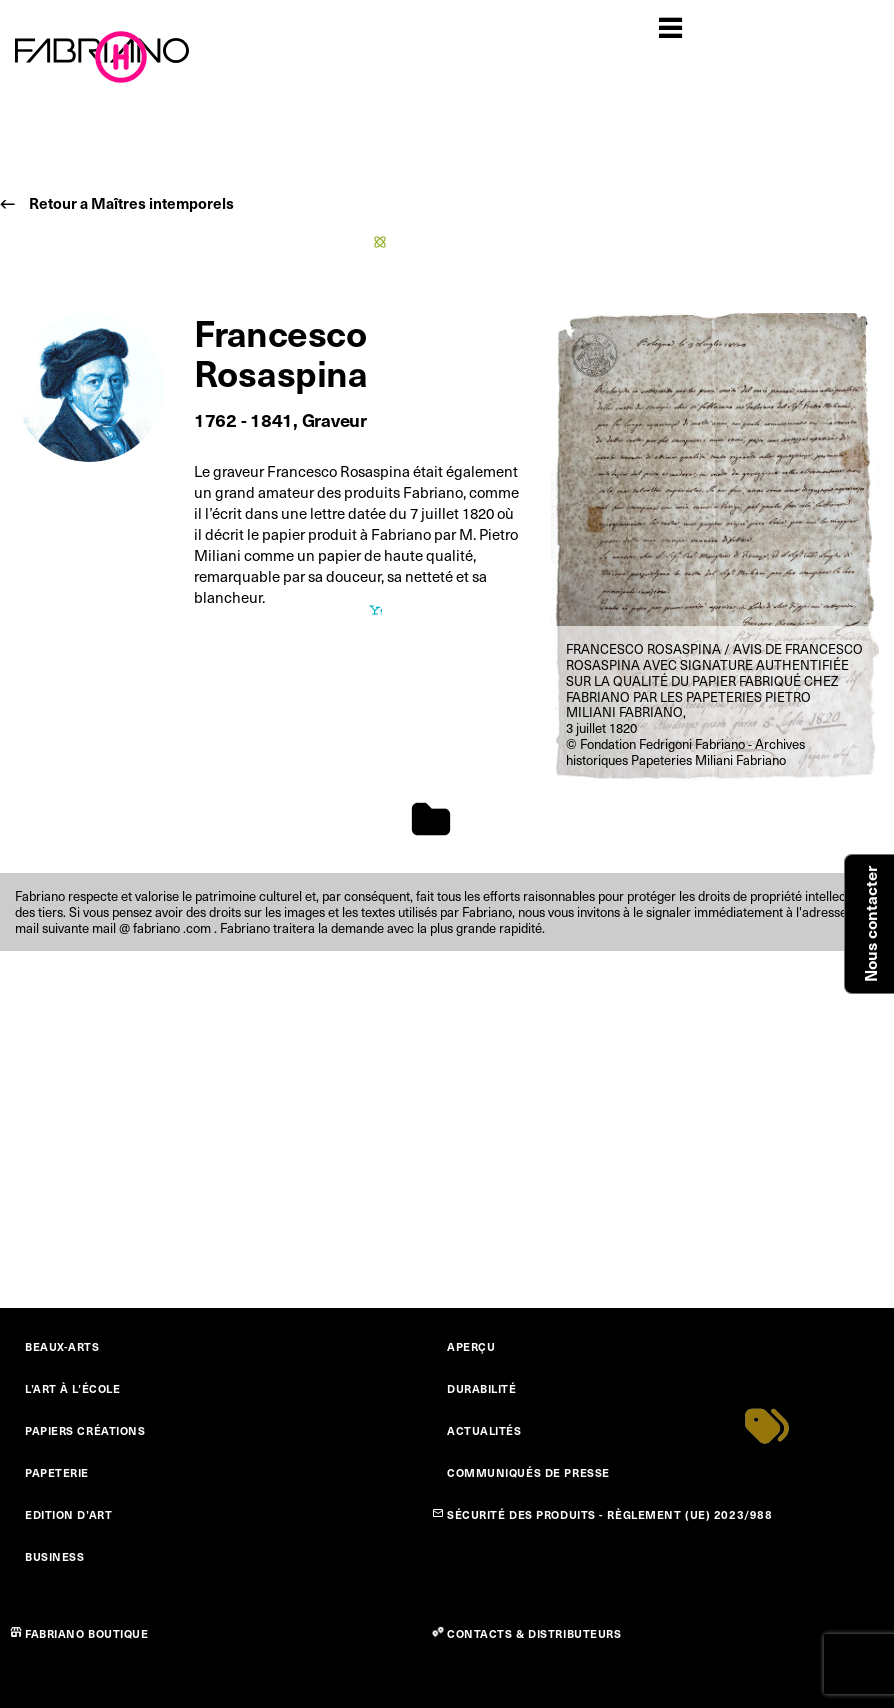 The width and height of the screenshot is (894, 1708). I want to click on manage tags or labels, so click(767, 1424).